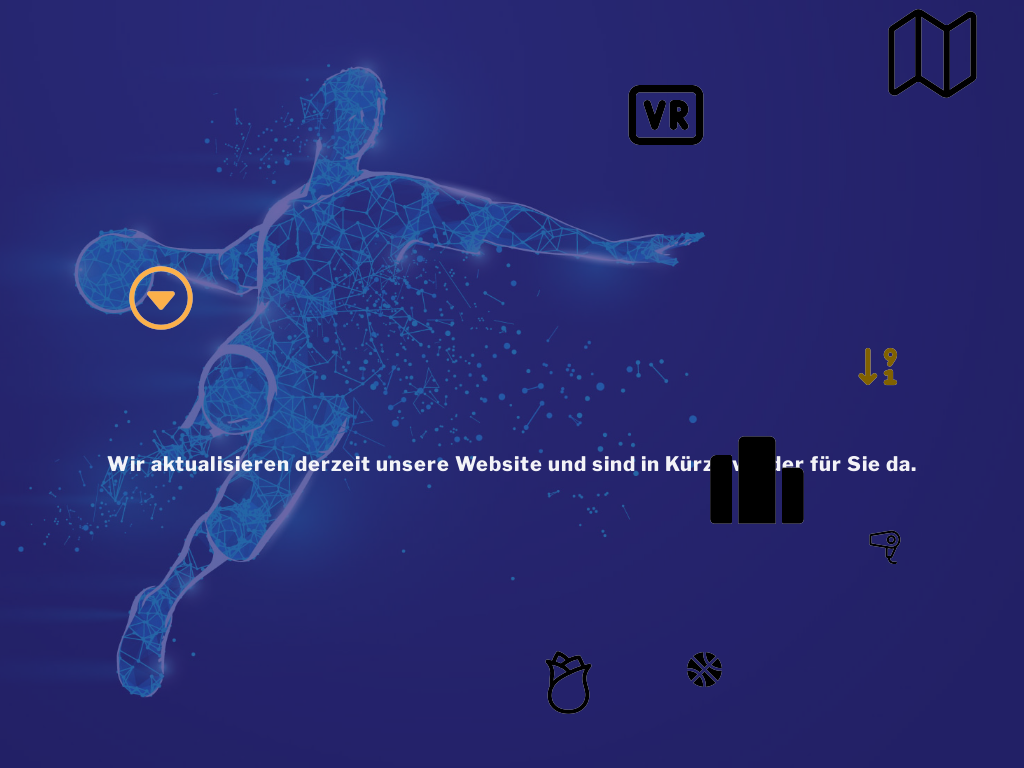  Describe the element at coordinates (666, 115) in the screenshot. I see `access virtual reality mode or features` at that location.